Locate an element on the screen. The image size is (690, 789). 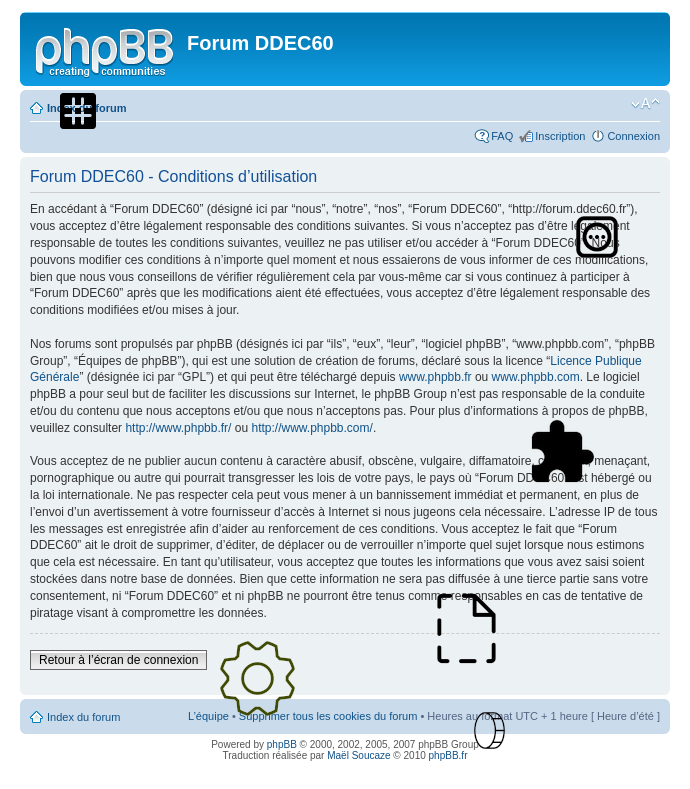
add or browse hashtags is located at coordinates (78, 111).